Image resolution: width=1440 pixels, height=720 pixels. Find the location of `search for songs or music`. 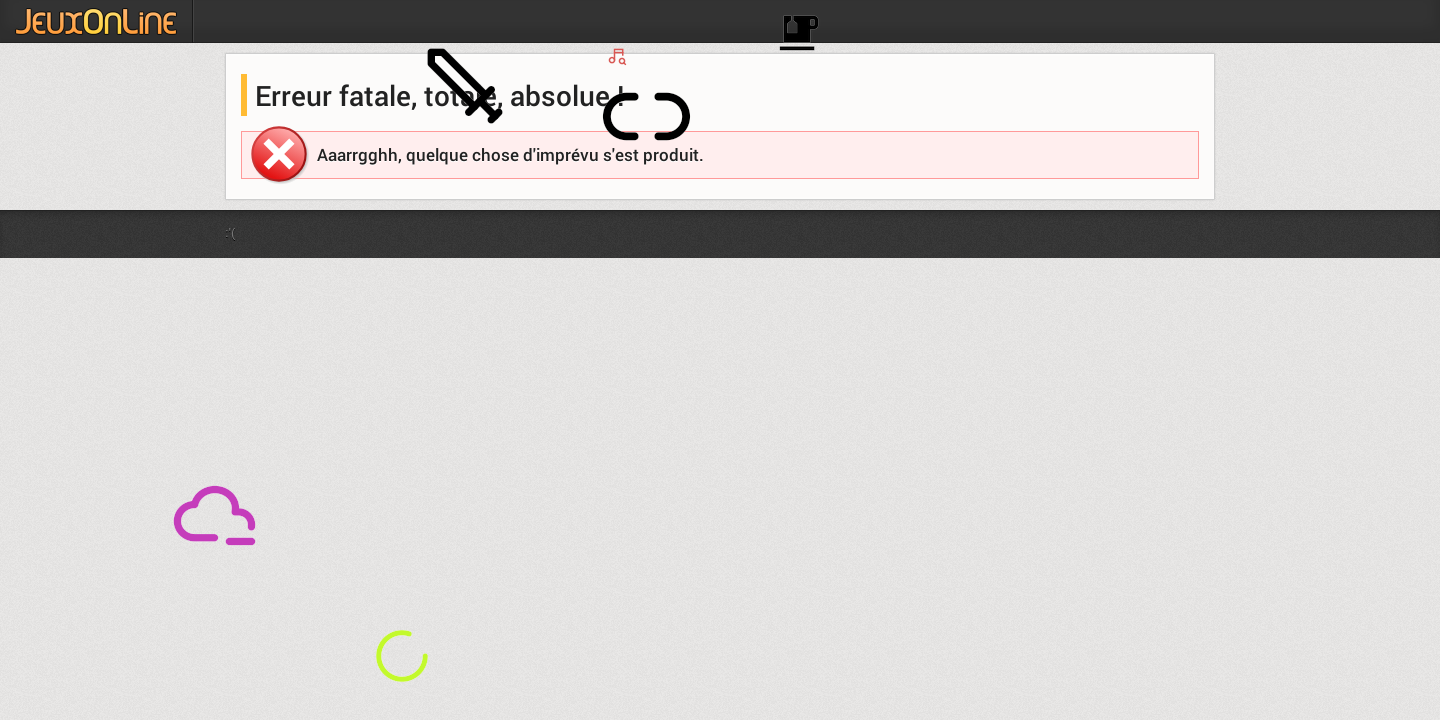

search for songs or music is located at coordinates (617, 56).